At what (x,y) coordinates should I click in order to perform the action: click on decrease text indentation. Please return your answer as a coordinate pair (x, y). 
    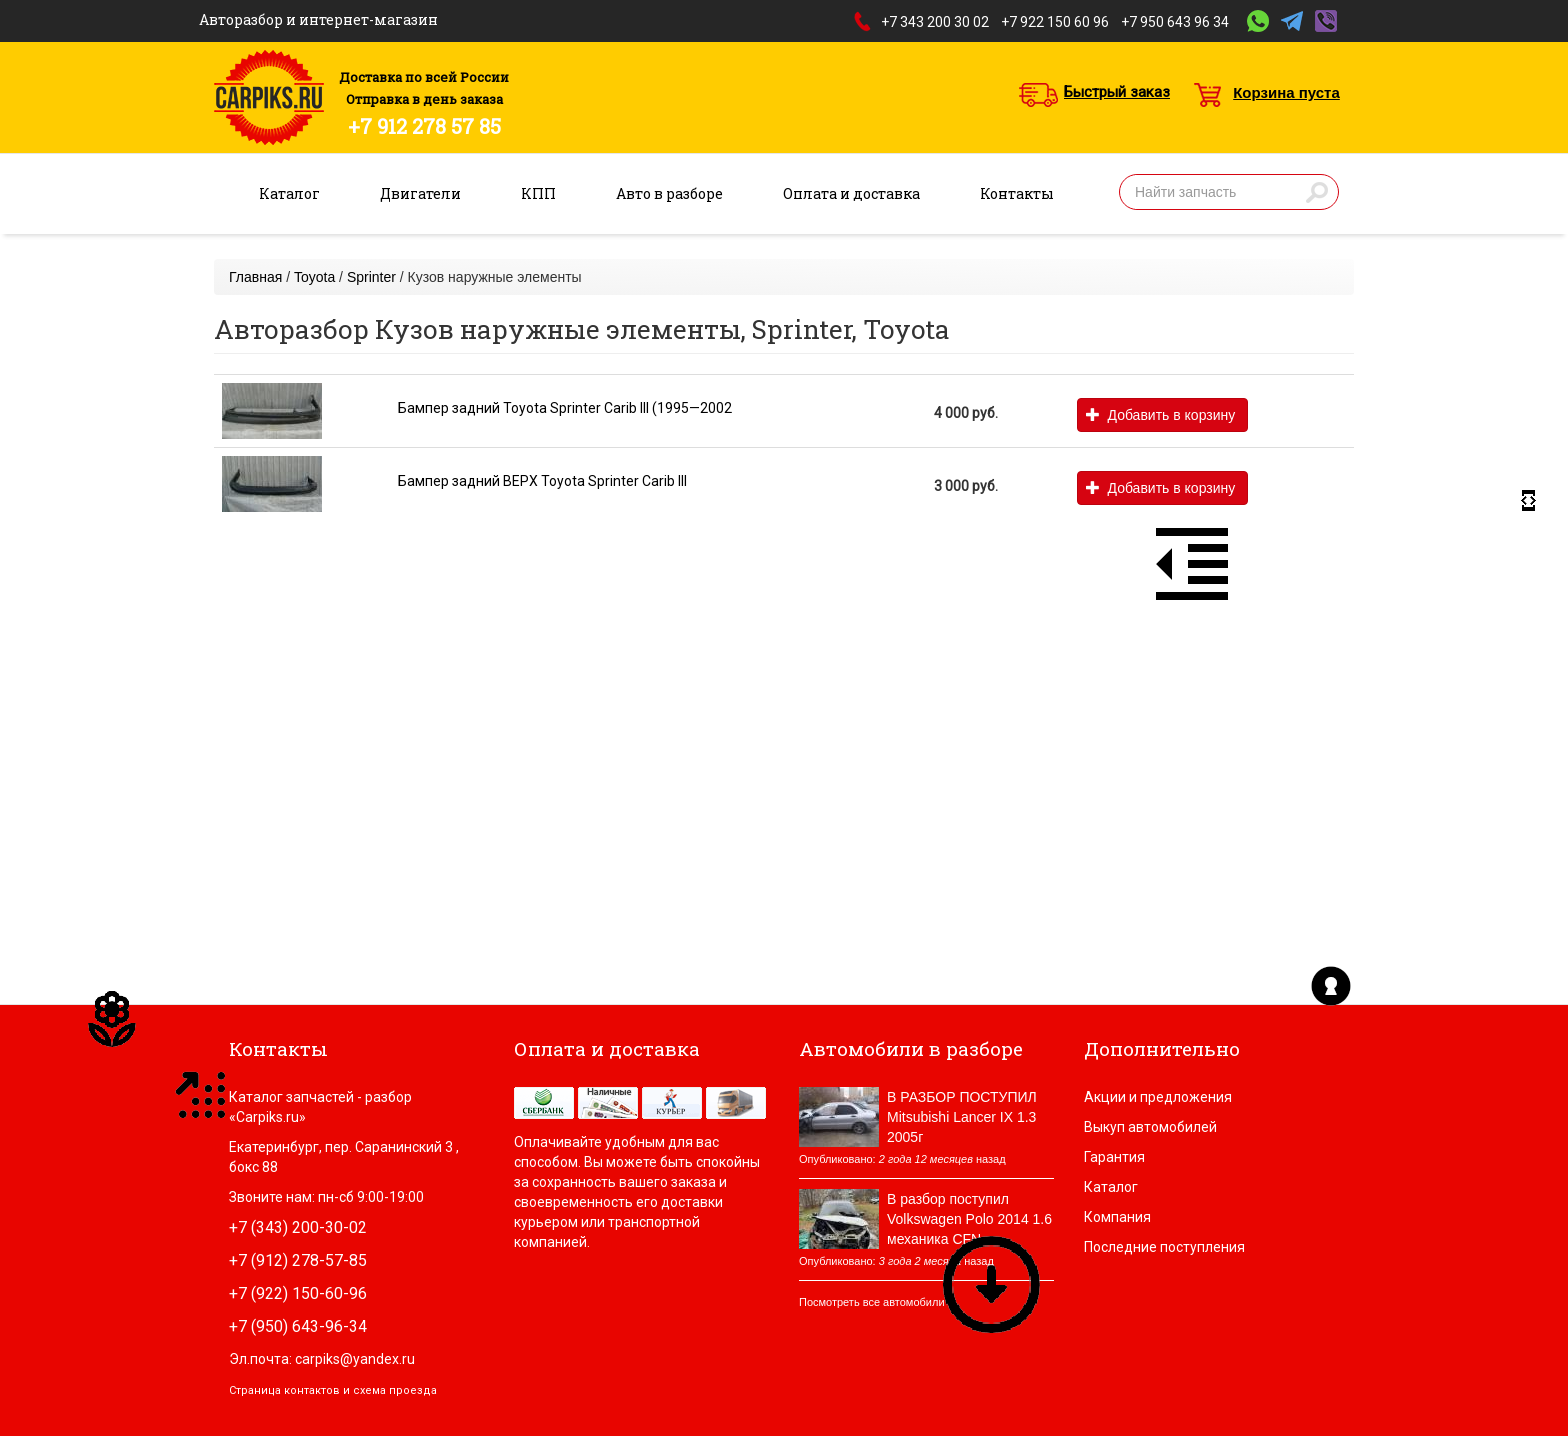
    Looking at the image, I should click on (1192, 564).